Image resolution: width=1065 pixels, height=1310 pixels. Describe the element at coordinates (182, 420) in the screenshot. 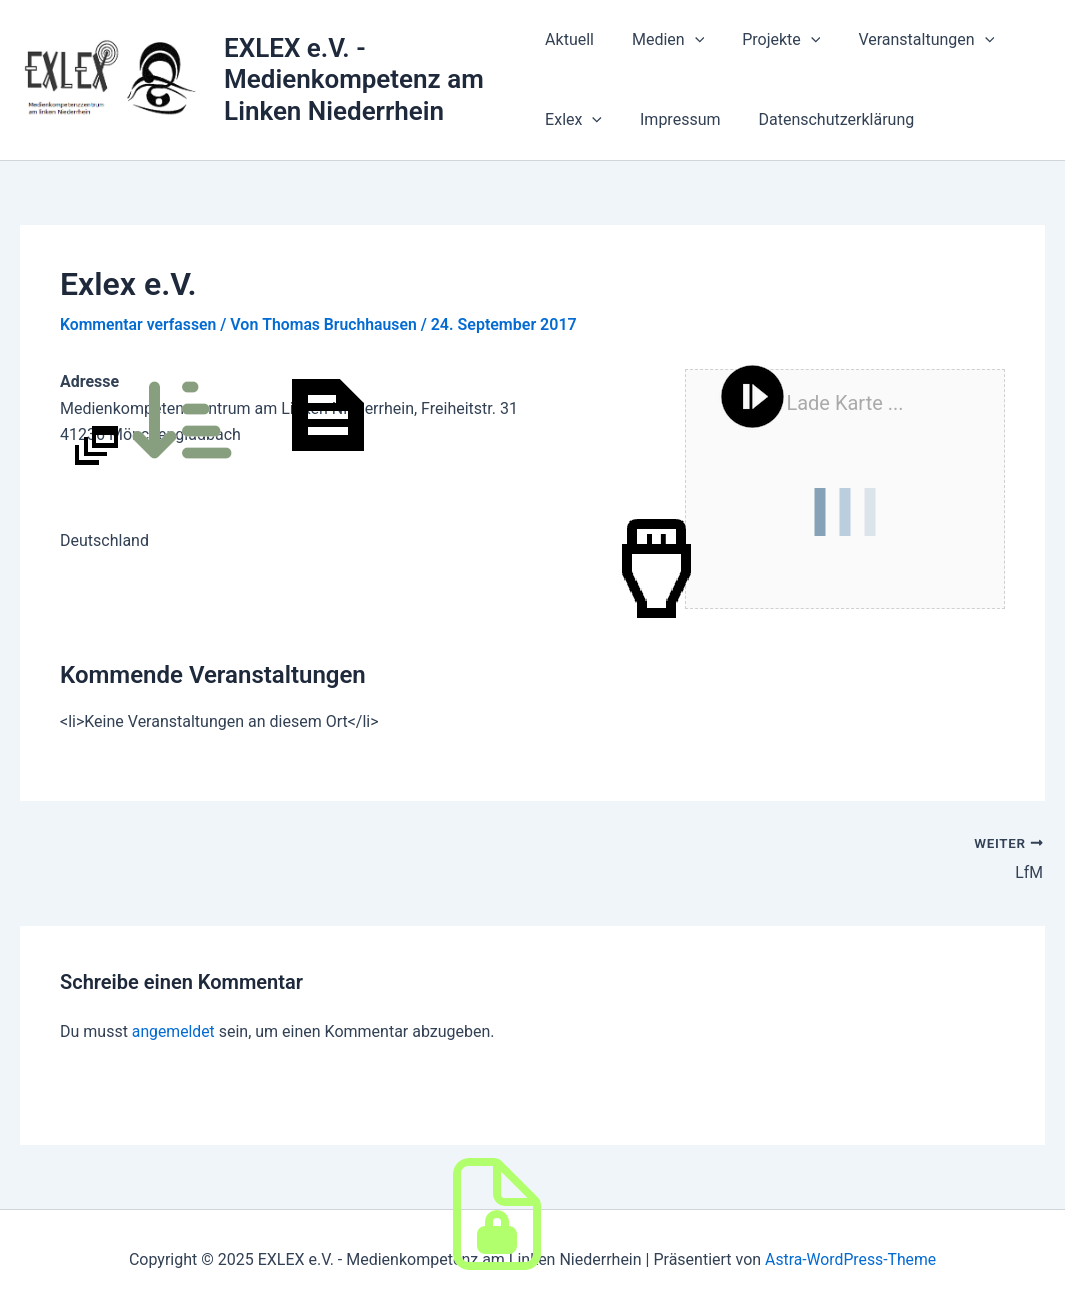

I see `sort items in descending order` at that location.